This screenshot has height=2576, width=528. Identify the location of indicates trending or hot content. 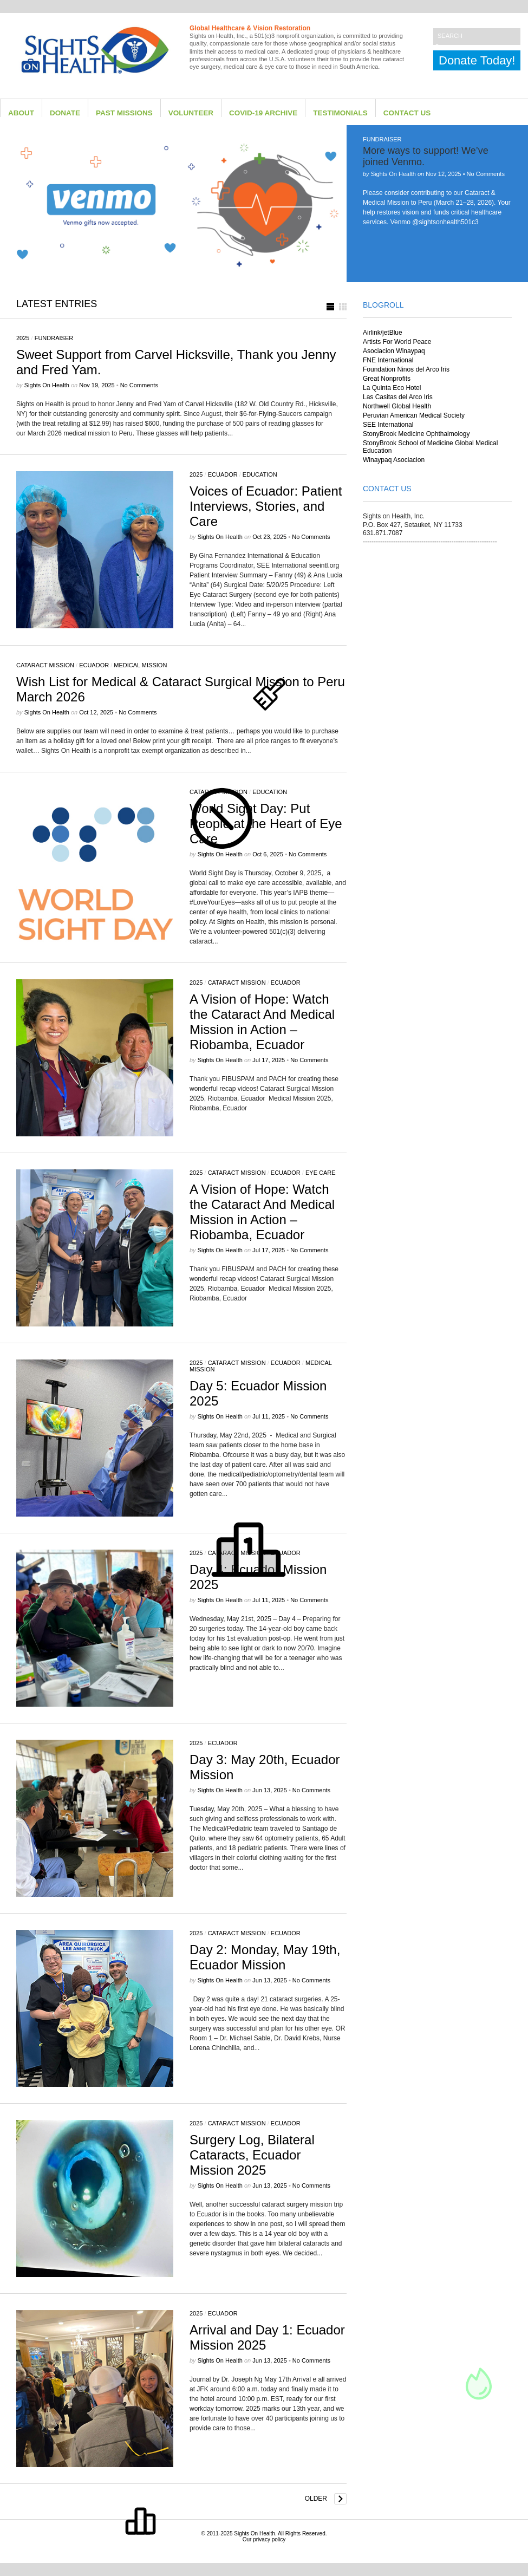
(479, 2384).